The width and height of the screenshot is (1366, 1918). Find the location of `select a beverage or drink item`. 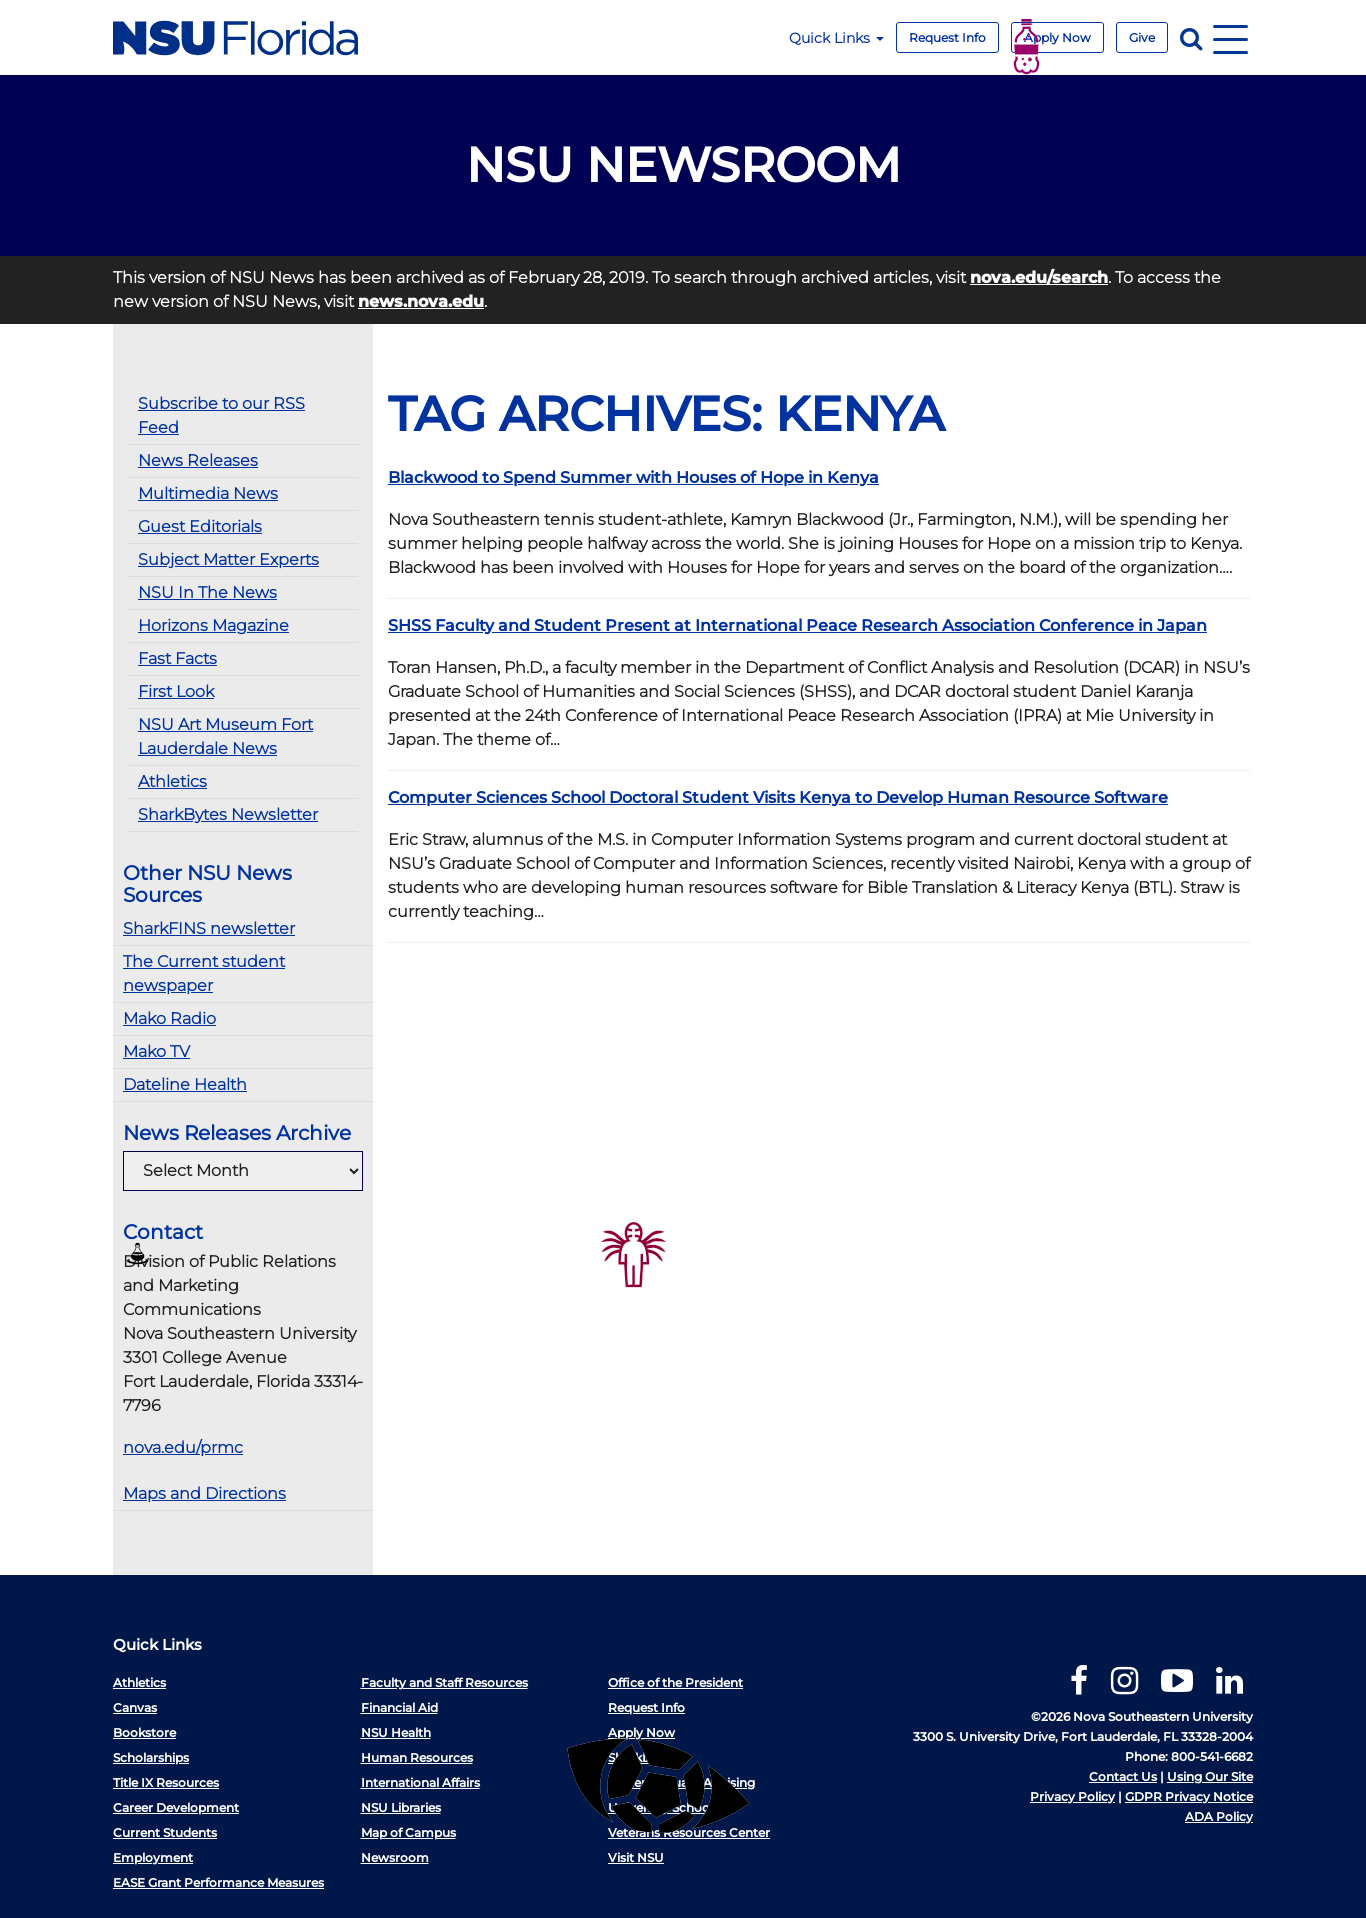

select a beverage or drink item is located at coordinates (1026, 46).